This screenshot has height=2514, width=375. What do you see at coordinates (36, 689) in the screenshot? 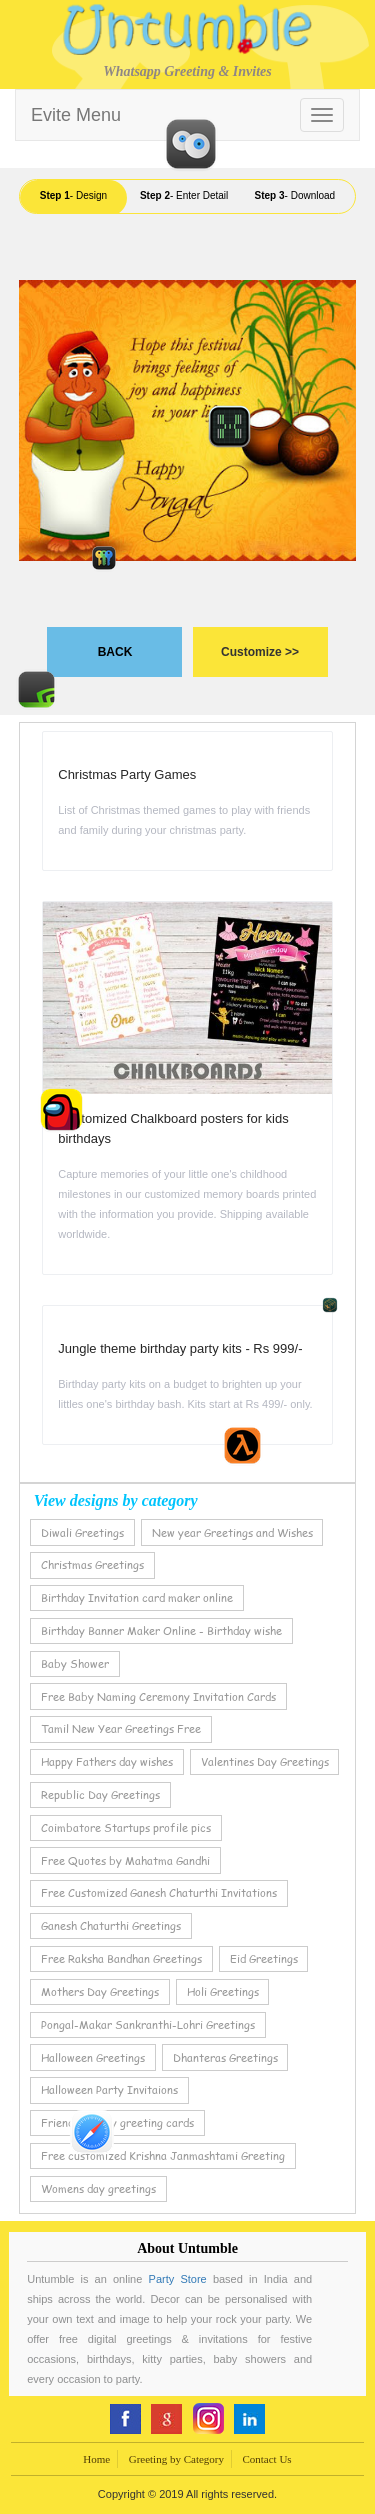
I see `open nvidia app` at bounding box center [36, 689].